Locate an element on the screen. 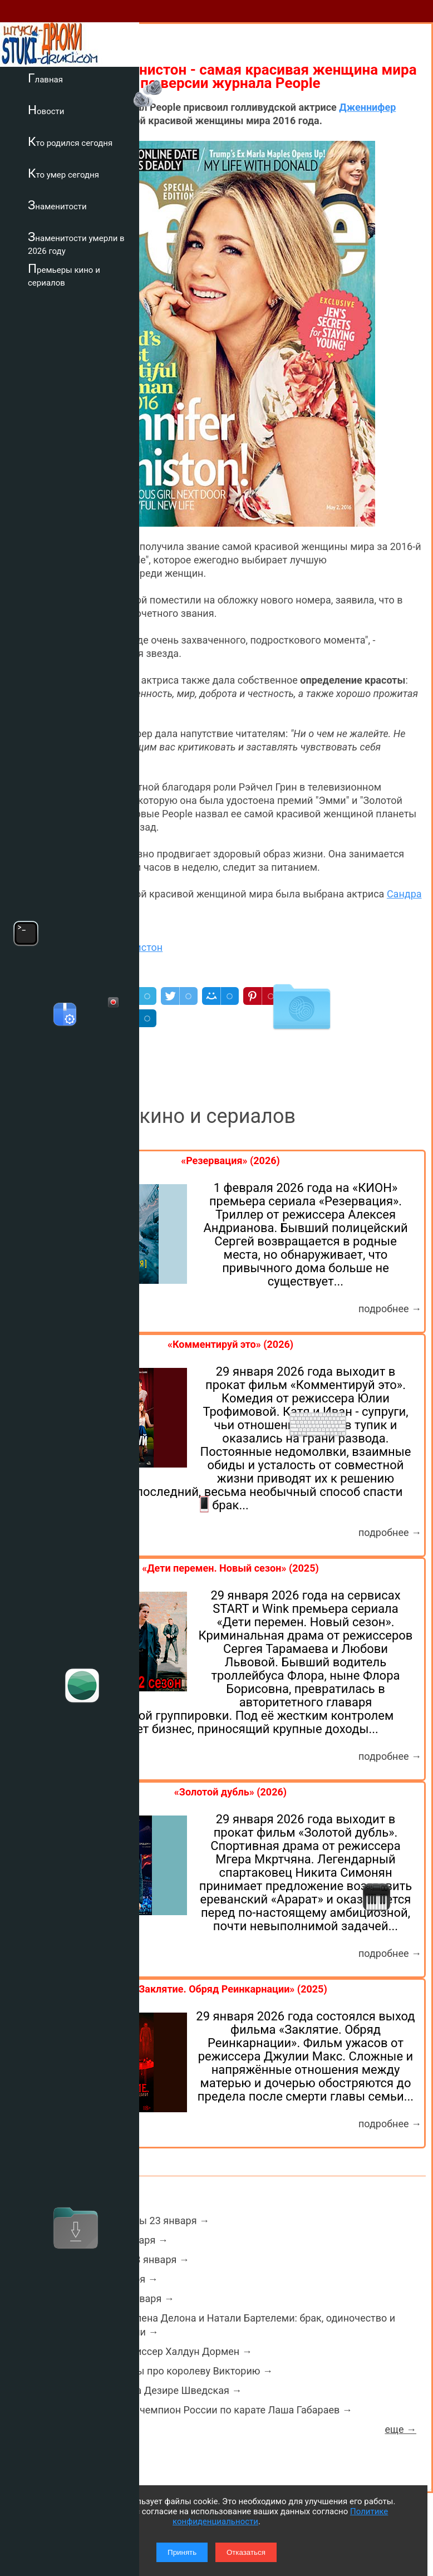 The image size is (433, 2576). open terminal application is located at coordinates (26, 933).